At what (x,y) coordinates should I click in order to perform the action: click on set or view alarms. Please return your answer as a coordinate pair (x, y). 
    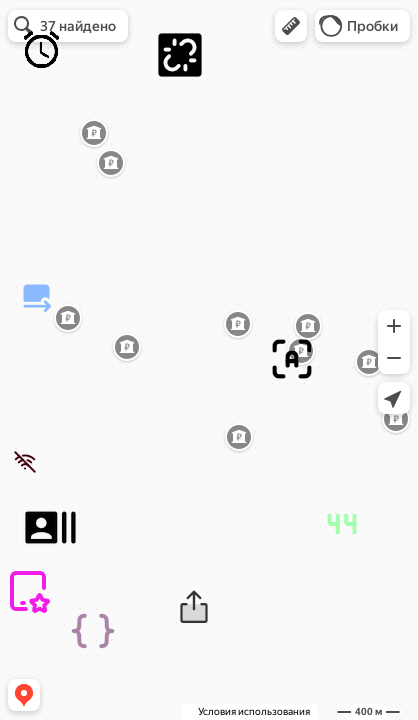
    Looking at the image, I should click on (41, 49).